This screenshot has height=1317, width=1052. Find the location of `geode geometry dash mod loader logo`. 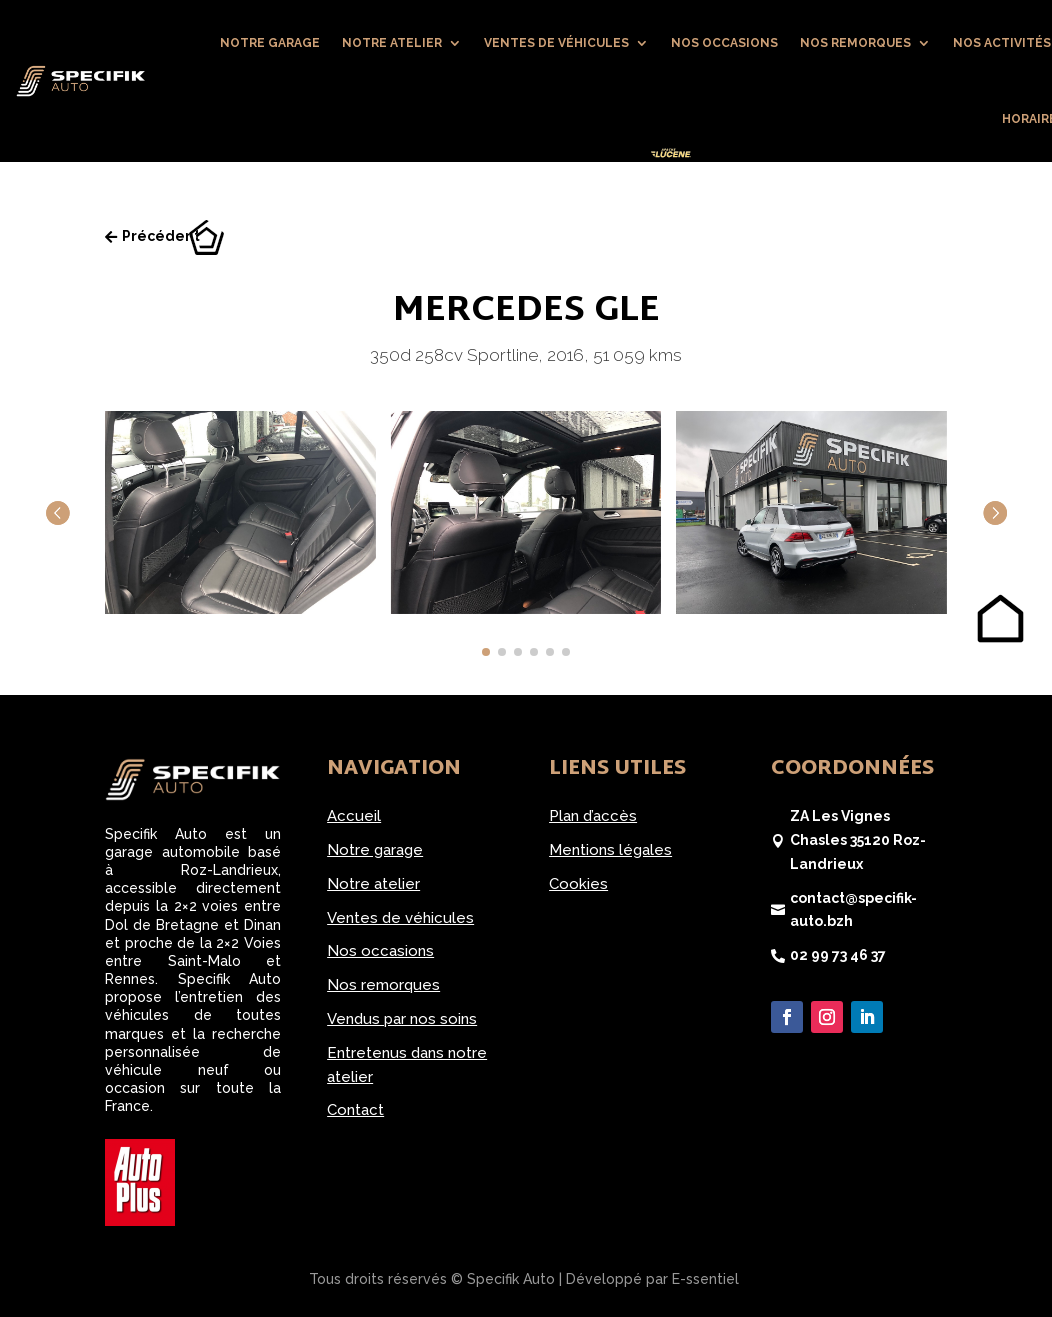

geode geometry dash mod loader logo is located at coordinates (206, 237).